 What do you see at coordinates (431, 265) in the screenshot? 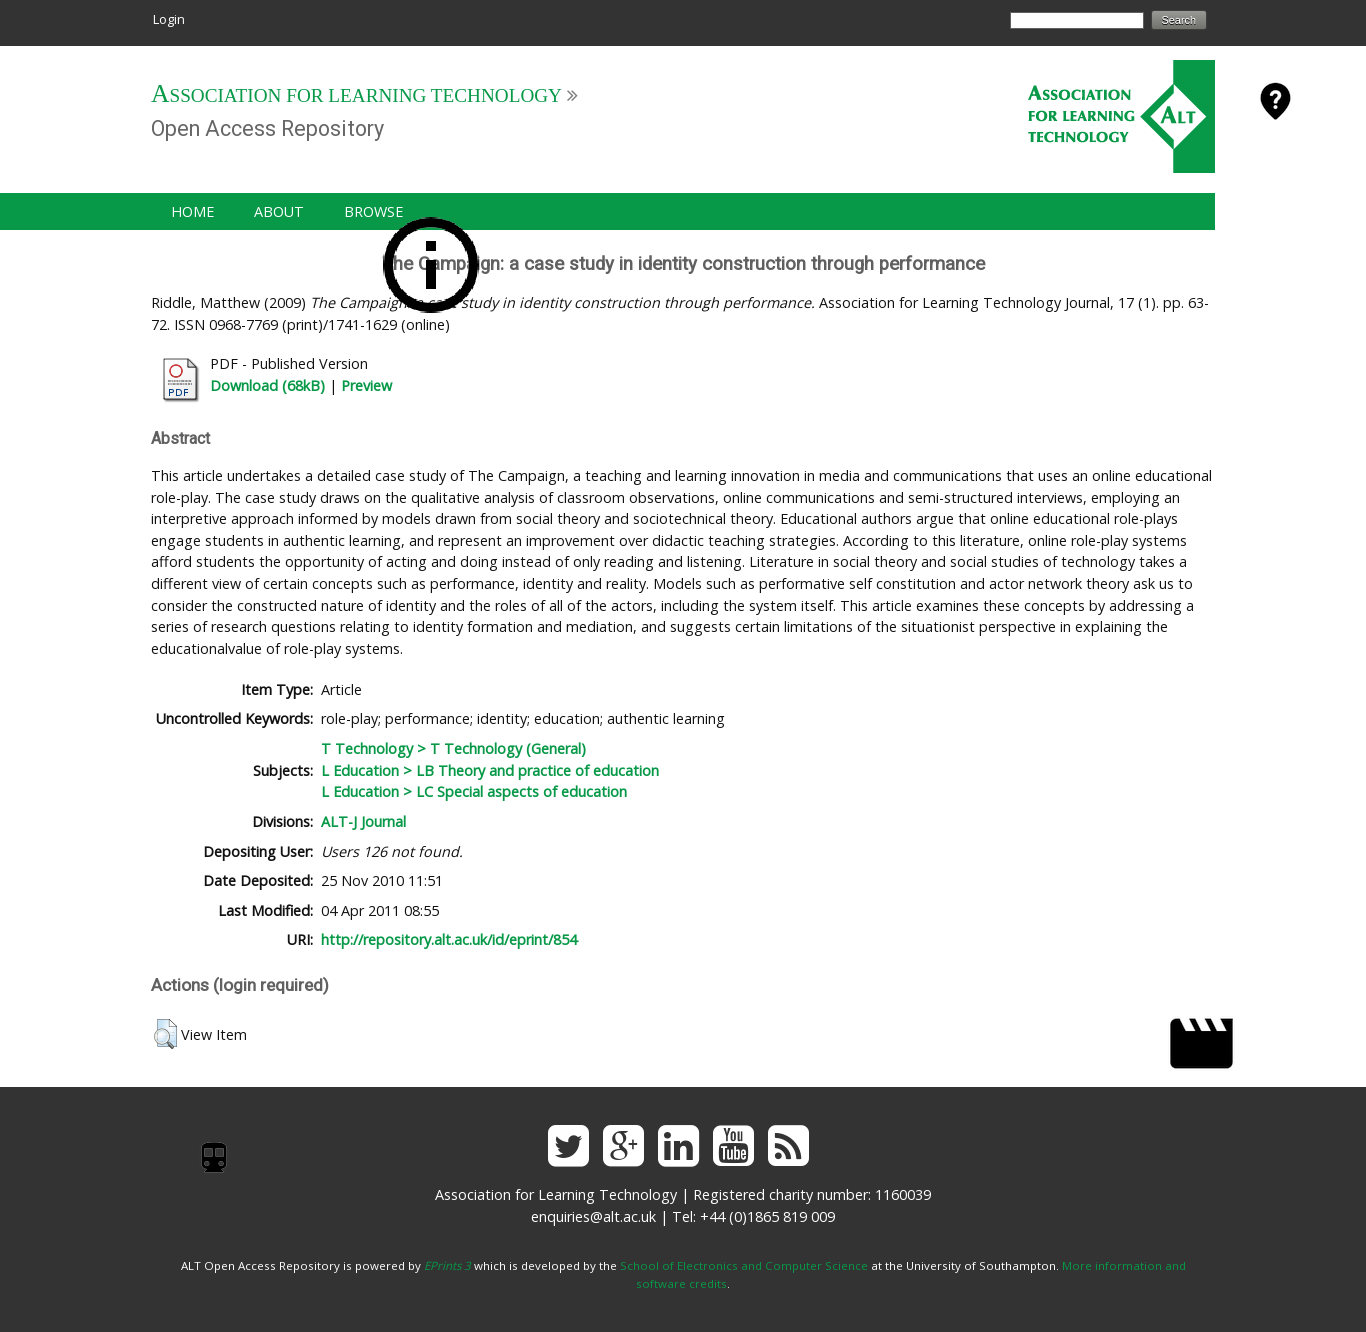
I see `view more information about this item` at bounding box center [431, 265].